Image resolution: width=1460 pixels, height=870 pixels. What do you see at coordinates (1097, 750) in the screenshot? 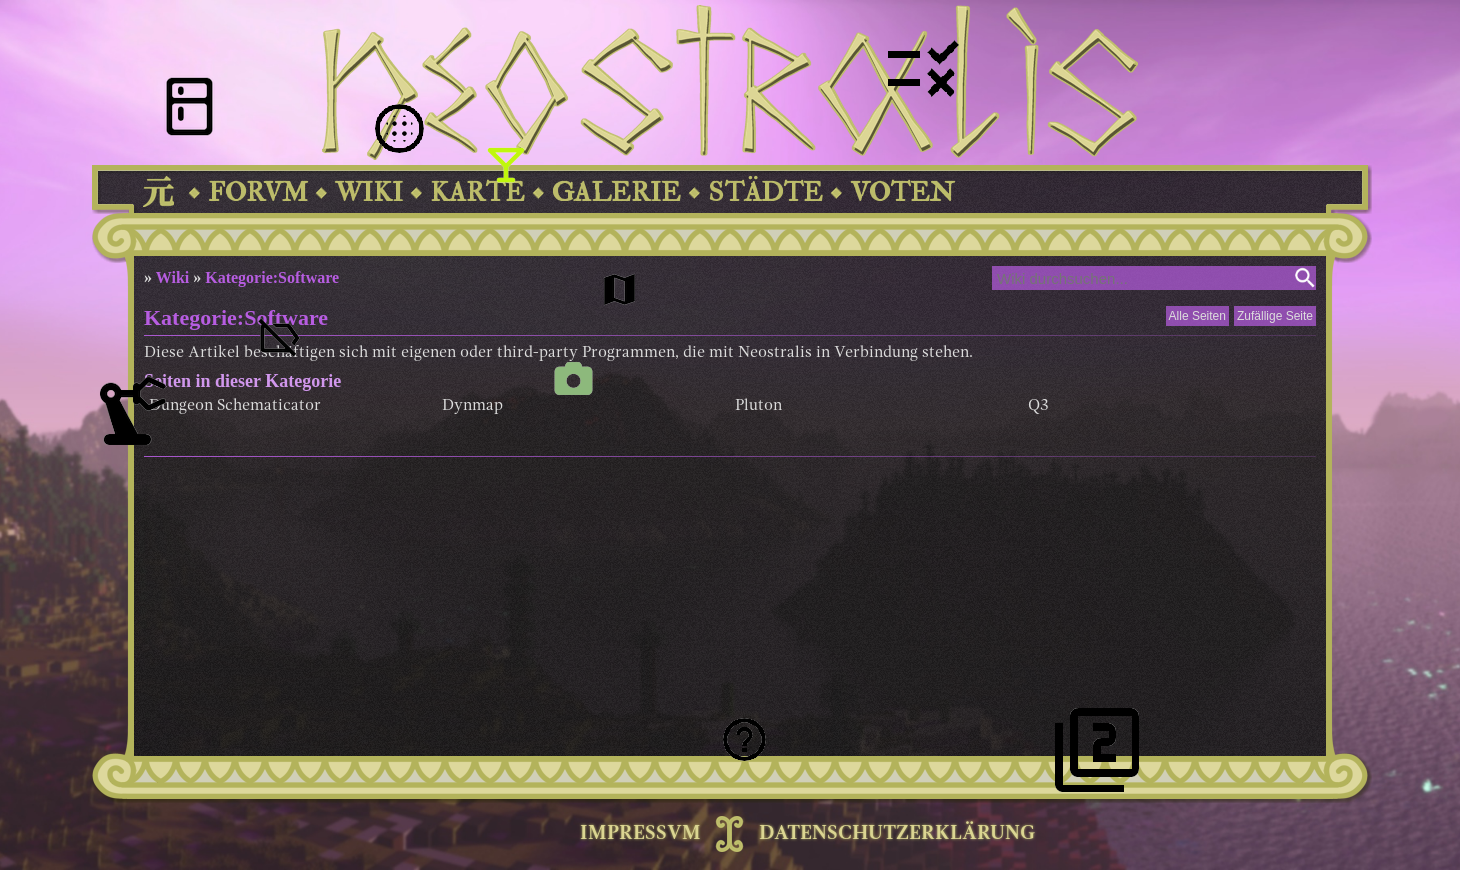
I see `indicates second item in a layered stack or sequence` at bounding box center [1097, 750].